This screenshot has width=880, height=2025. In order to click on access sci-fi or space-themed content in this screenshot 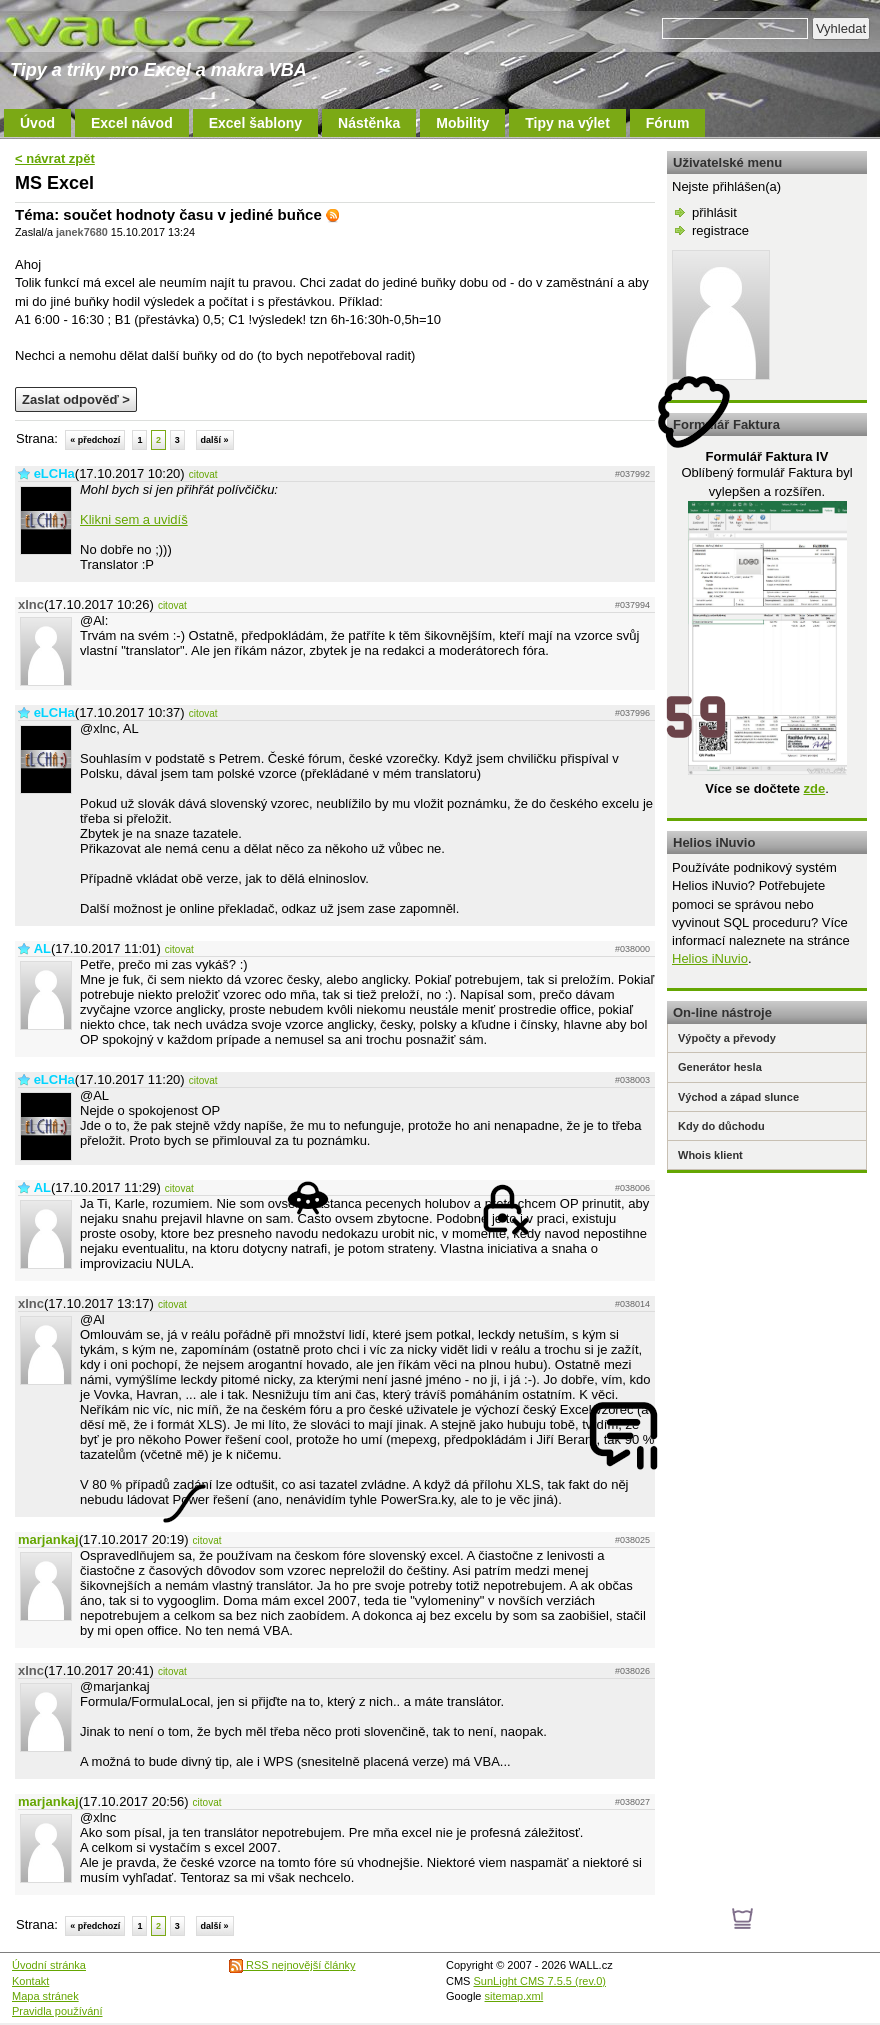, I will do `click(308, 1198)`.